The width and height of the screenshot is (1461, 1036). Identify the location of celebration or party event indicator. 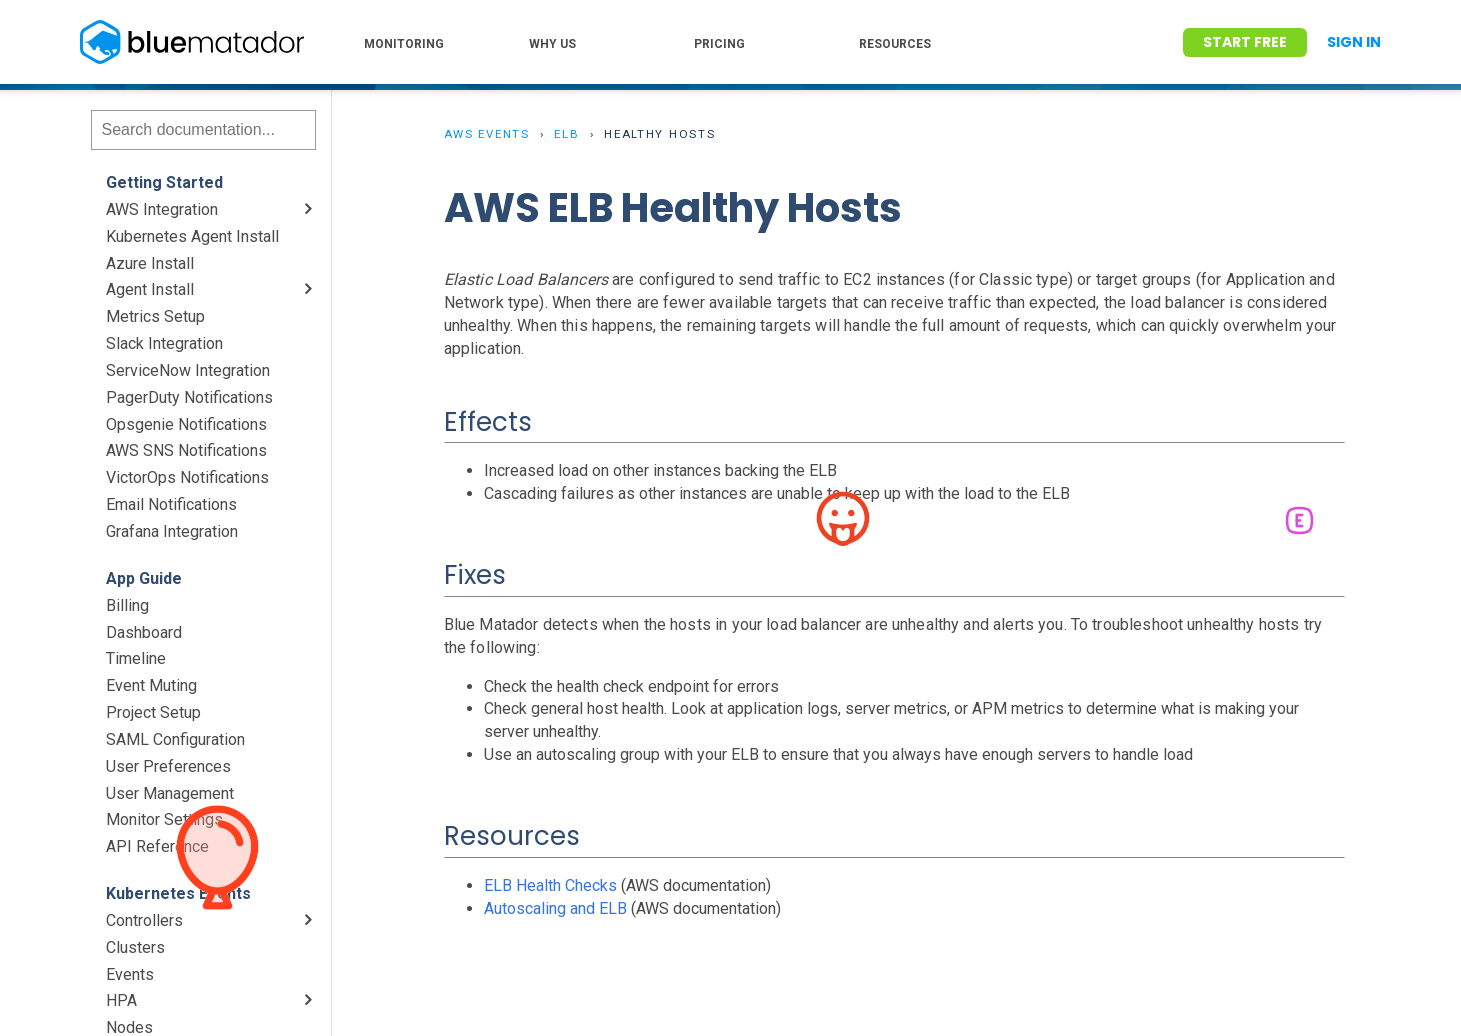
(217, 857).